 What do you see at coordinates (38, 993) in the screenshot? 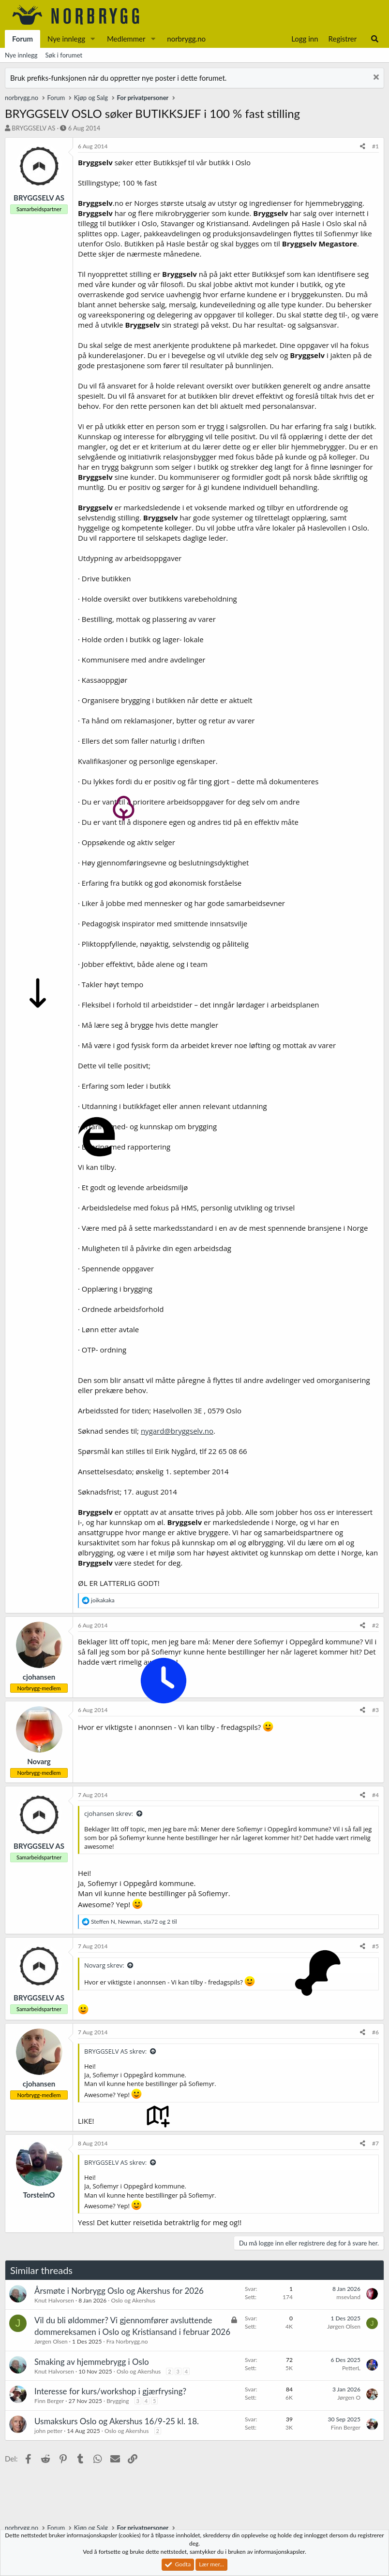
I see `scroll down for more content` at bounding box center [38, 993].